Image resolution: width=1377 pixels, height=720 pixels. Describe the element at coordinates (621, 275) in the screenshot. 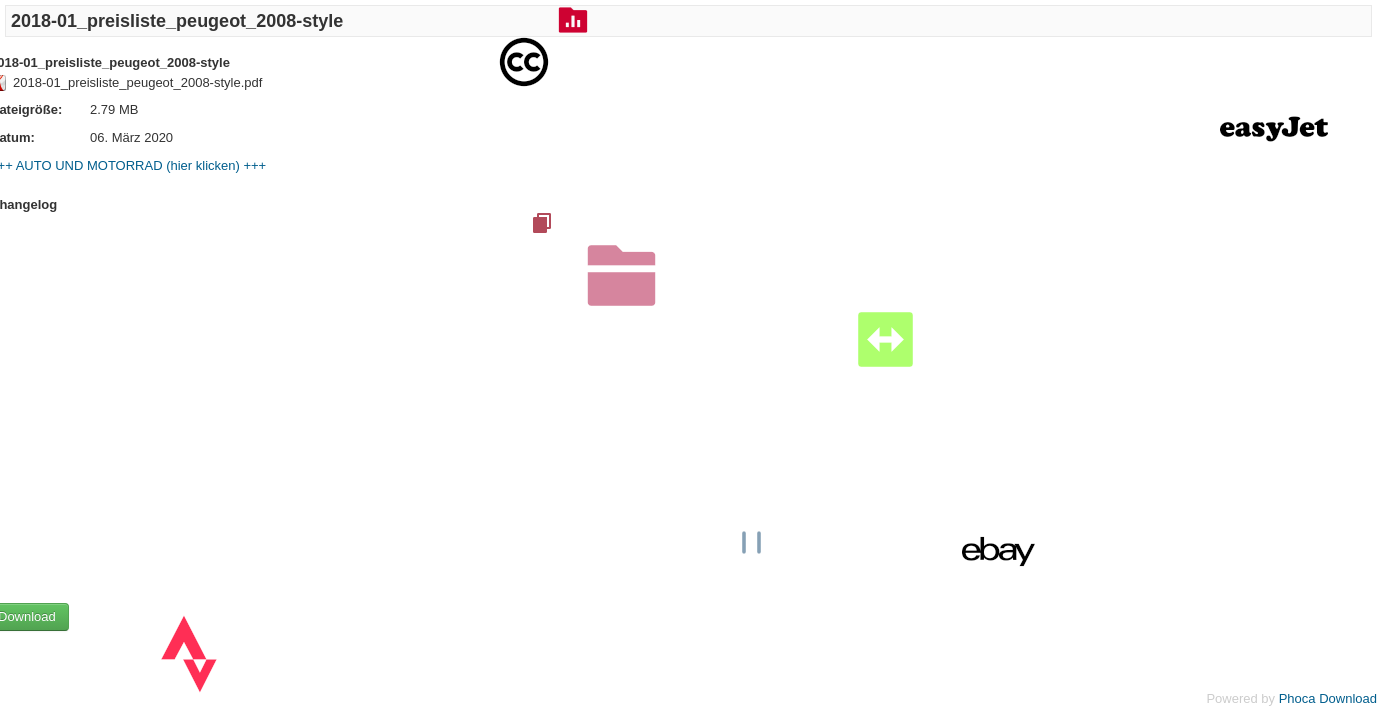

I see `open folder to view files` at that location.